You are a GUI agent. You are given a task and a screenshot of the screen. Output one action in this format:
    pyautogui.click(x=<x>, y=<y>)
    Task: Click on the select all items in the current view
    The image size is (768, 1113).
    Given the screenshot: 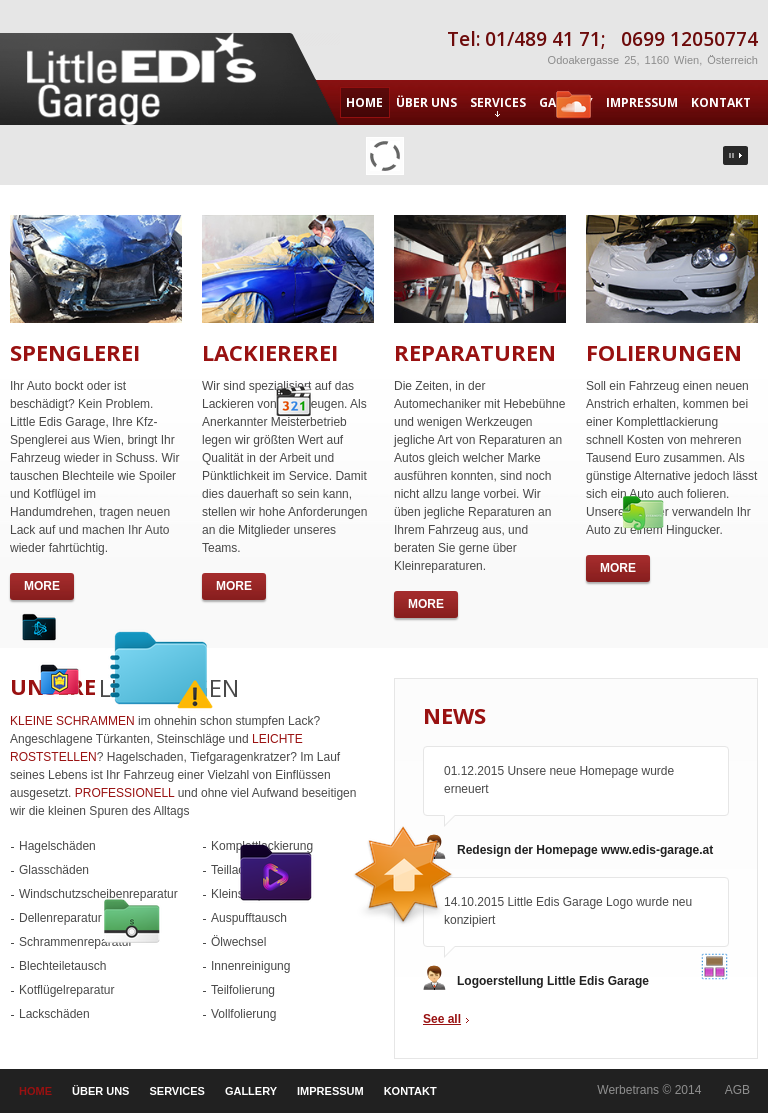 What is the action you would take?
    pyautogui.click(x=714, y=966)
    